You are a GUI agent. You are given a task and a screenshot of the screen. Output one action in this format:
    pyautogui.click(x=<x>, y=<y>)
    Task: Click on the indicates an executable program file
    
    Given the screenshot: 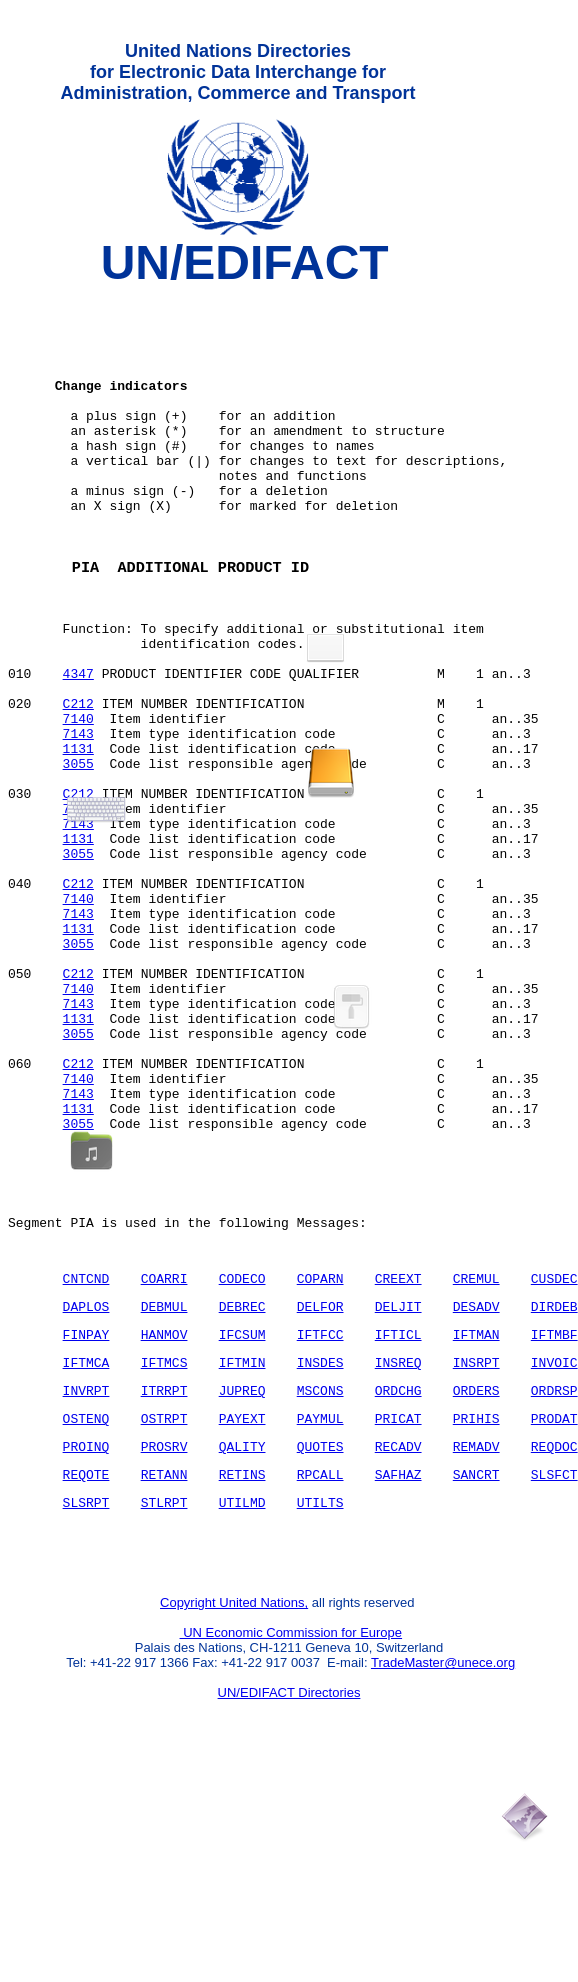 What is the action you would take?
    pyautogui.click(x=525, y=1817)
    